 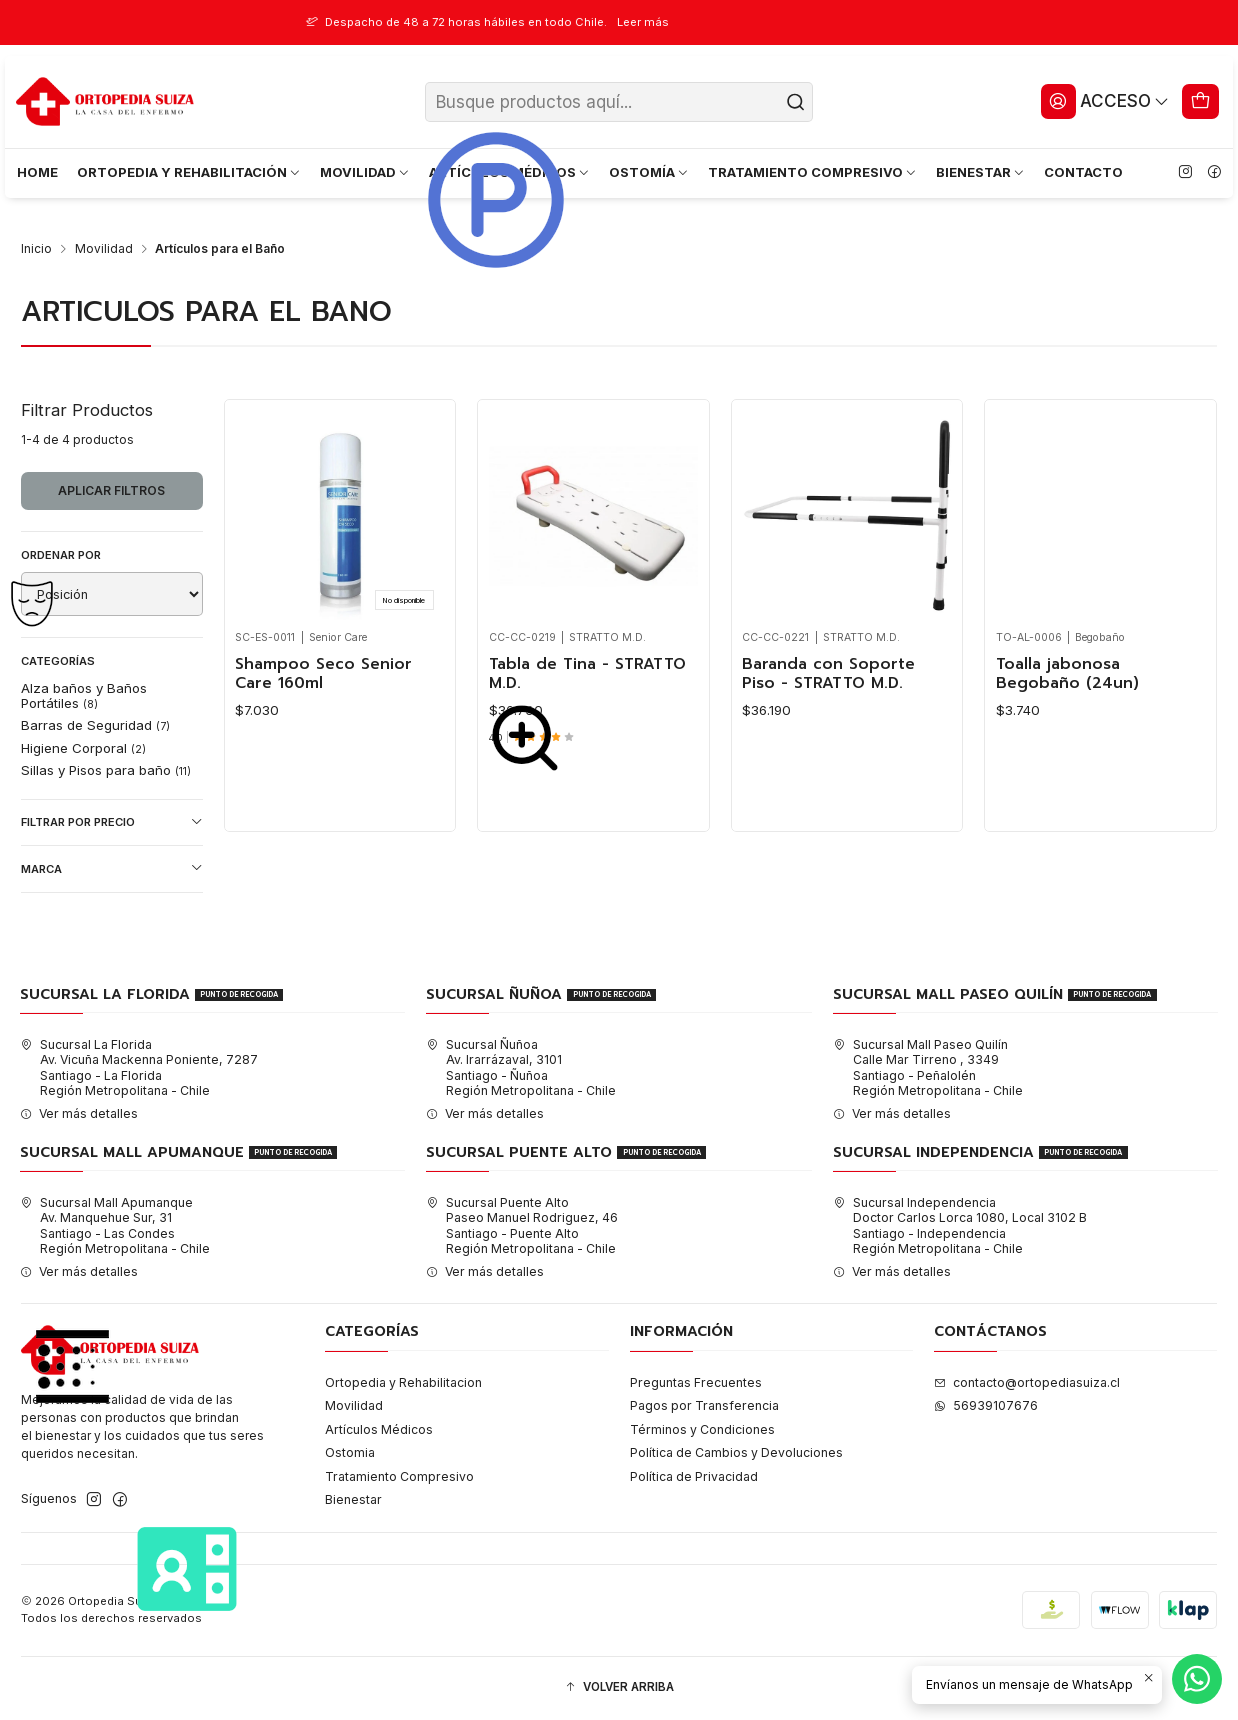 What do you see at coordinates (32, 602) in the screenshot?
I see `indicates sad or negative mood/emotion` at bounding box center [32, 602].